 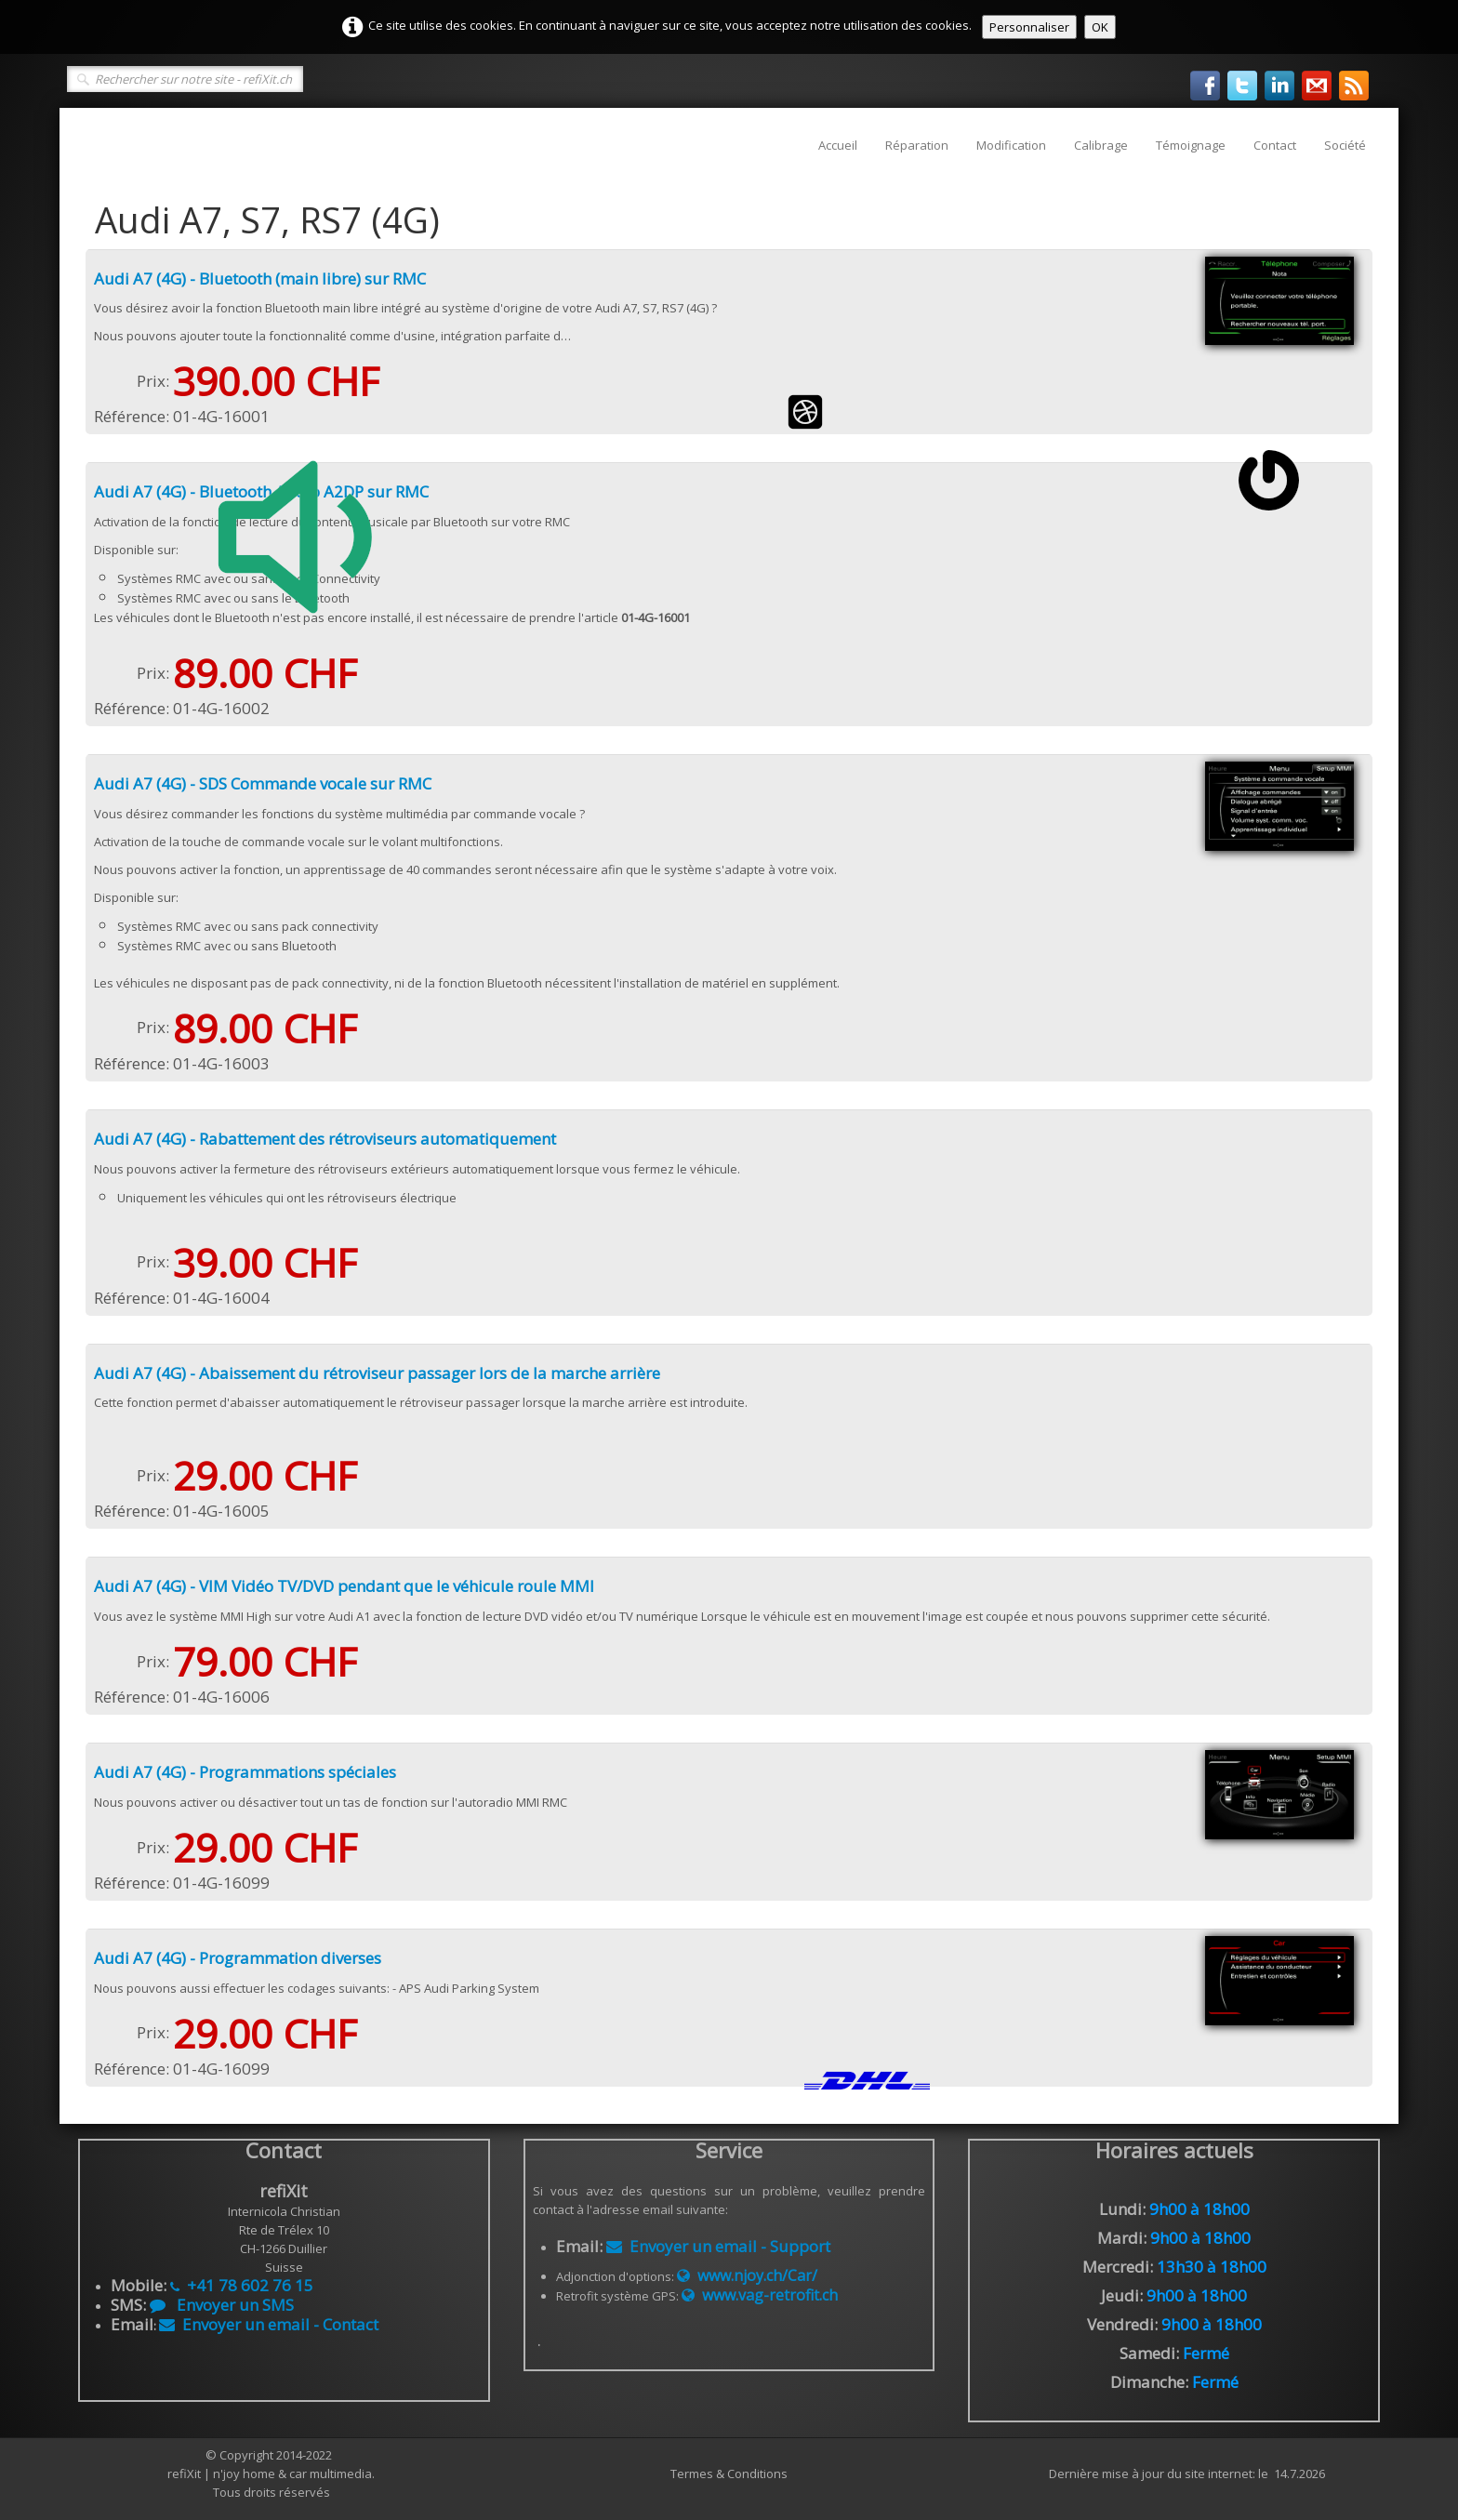 I want to click on DHL shipping and logistics services, so click(x=867, y=2080).